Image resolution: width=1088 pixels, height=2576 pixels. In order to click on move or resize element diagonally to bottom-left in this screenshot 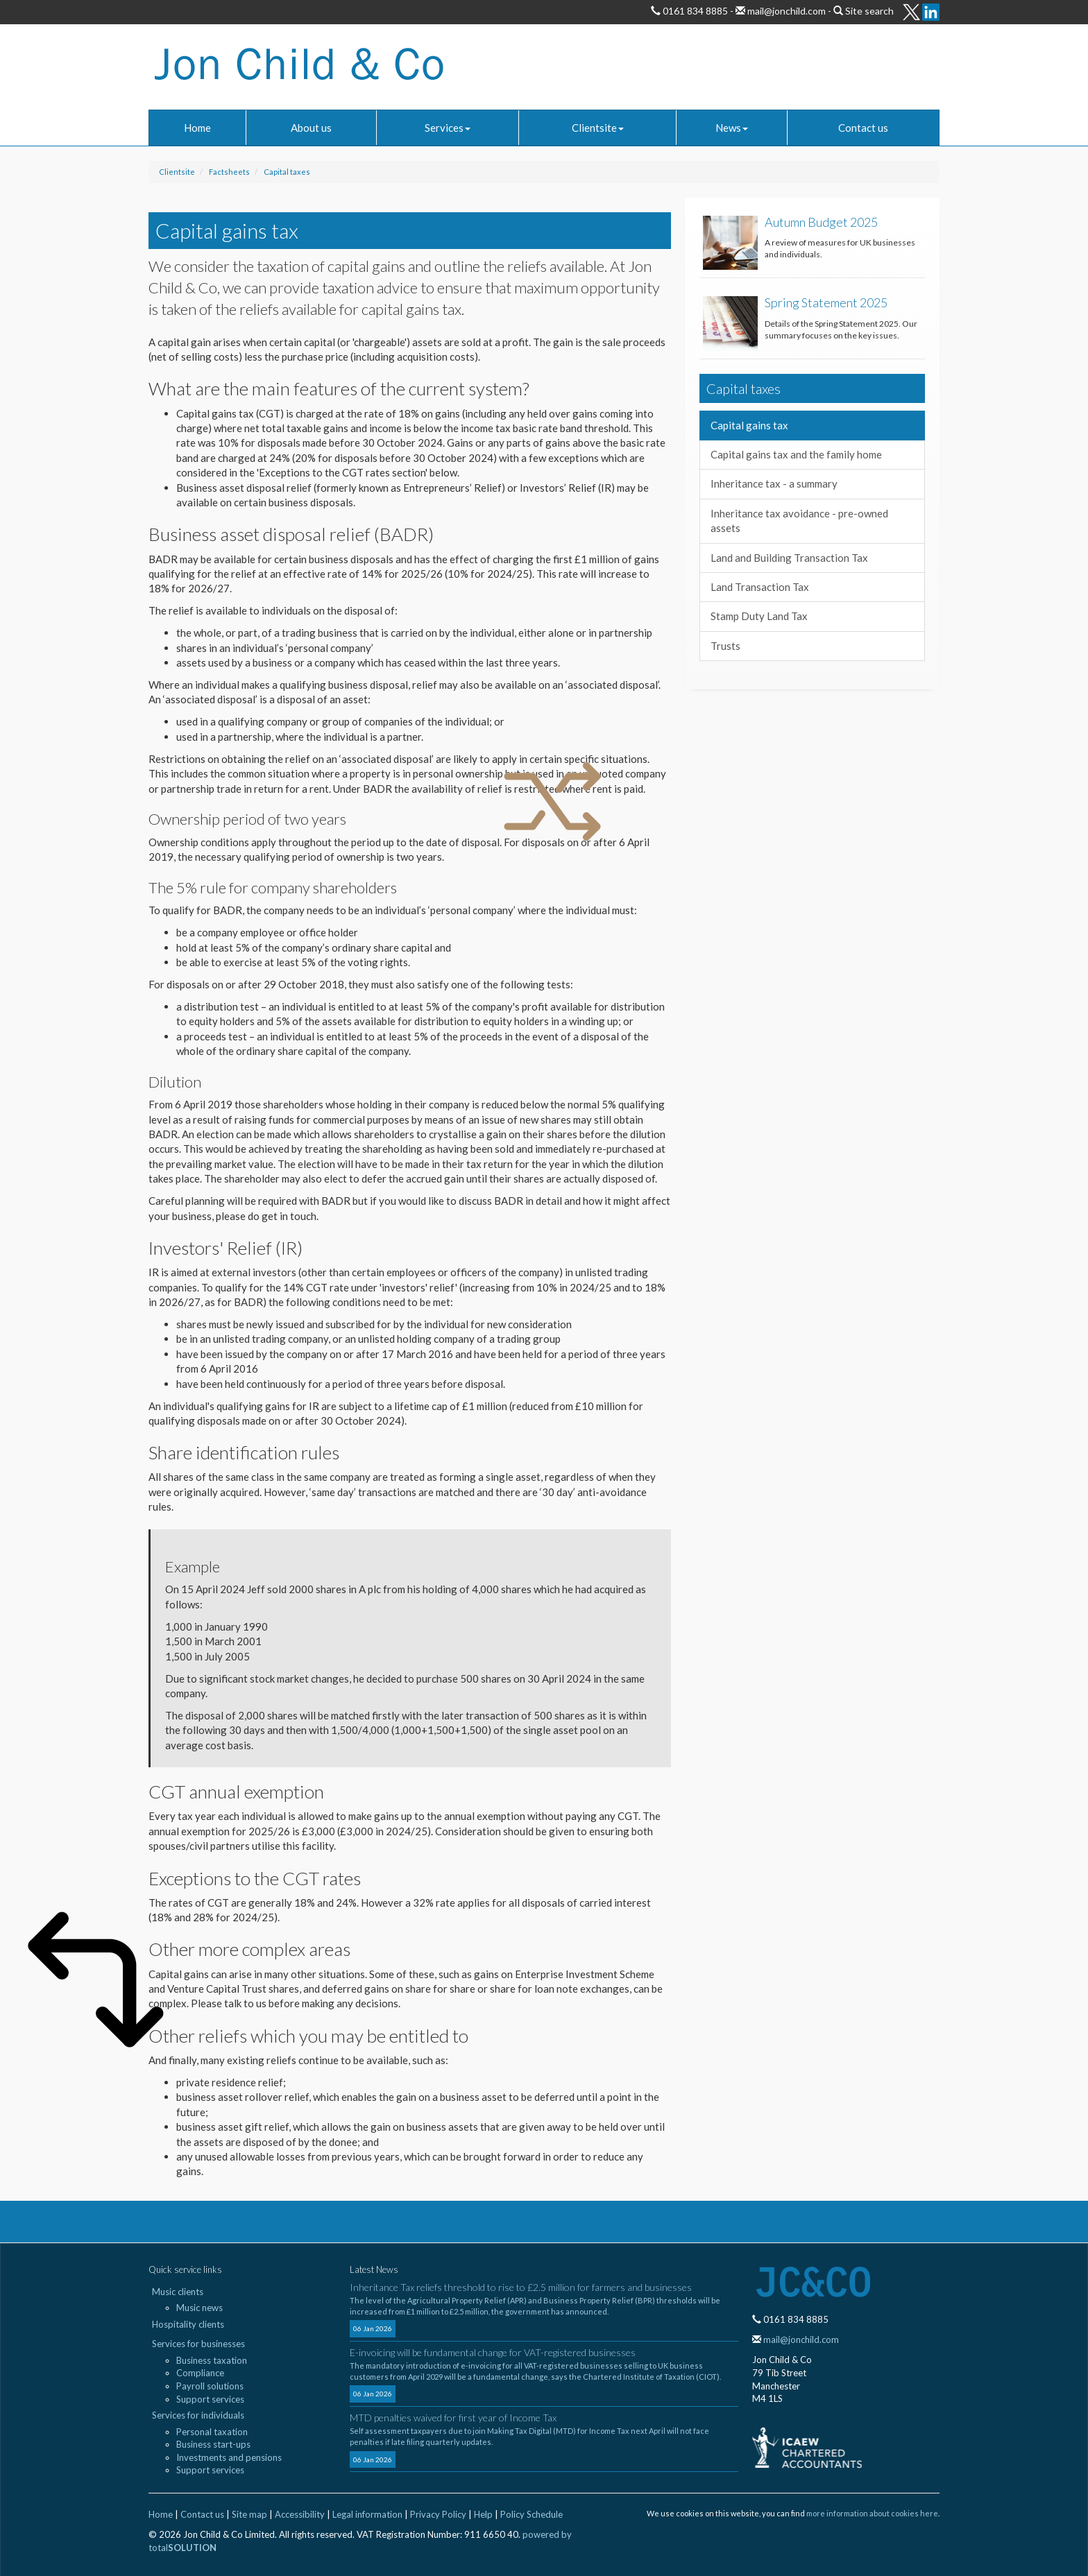, I will do `click(96, 1980)`.